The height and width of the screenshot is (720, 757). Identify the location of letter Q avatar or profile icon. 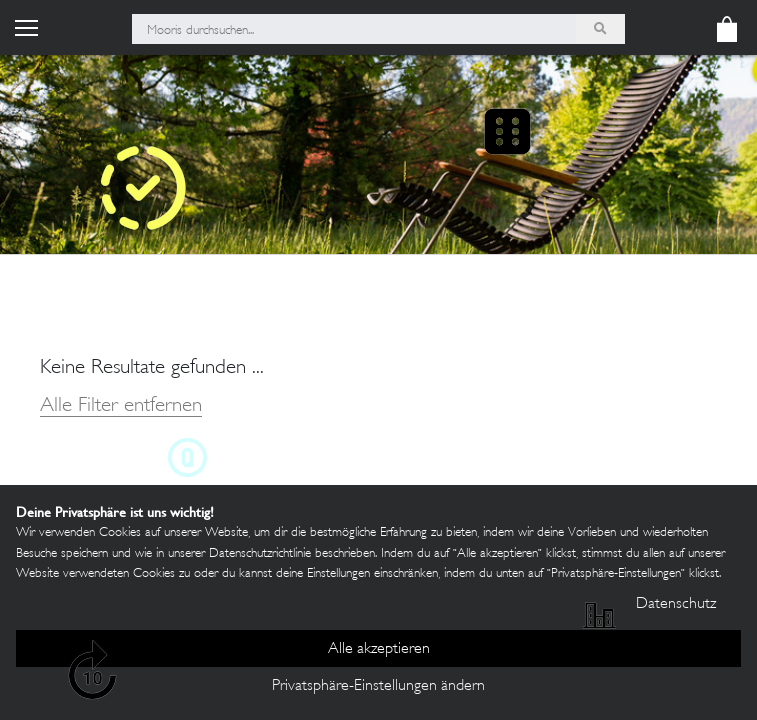
(187, 457).